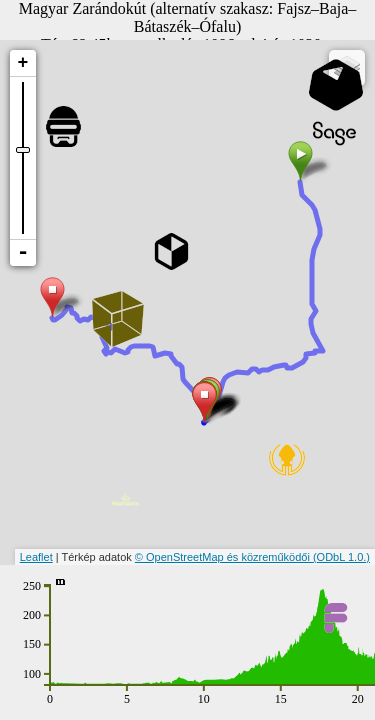 The height and width of the screenshot is (720, 375). I want to click on open GitKraken git client, so click(287, 460).